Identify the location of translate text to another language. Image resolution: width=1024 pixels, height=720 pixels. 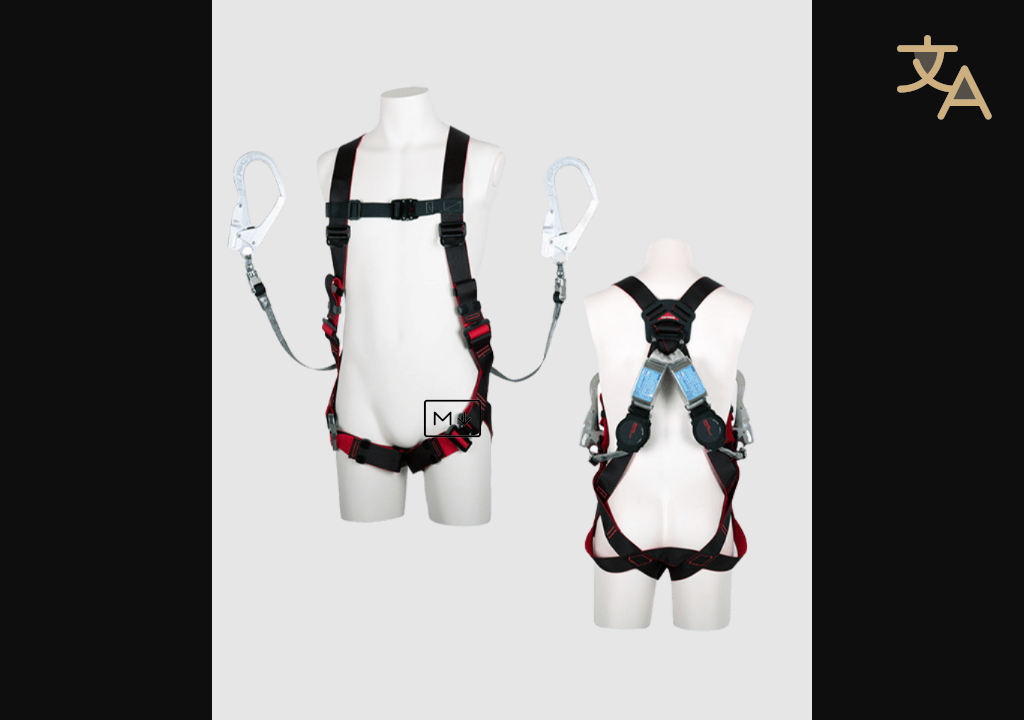
(941, 79).